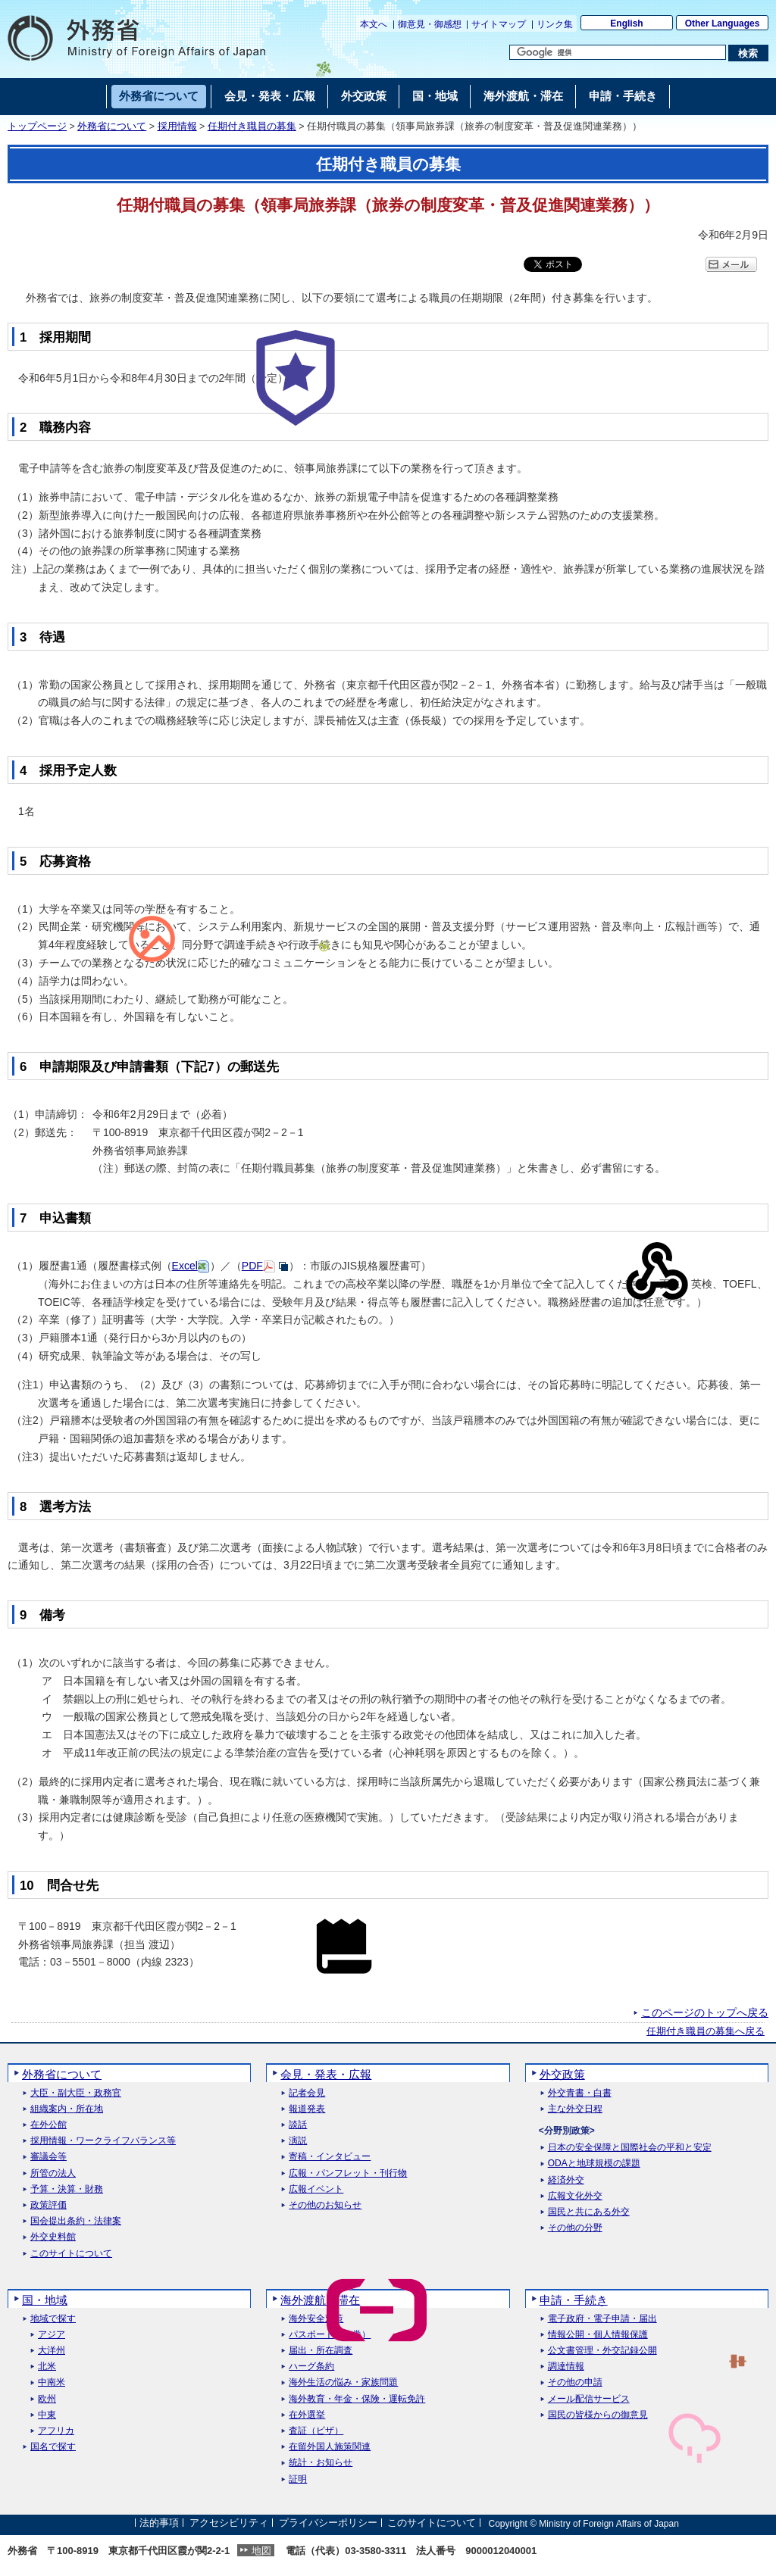 The width and height of the screenshot is (776, 2576). What do you see at coordinates (324, 946) in the screenshot?
I see `indicates non-commercial use license for Japan (yen symbol)` at bounding box center [324, 946].